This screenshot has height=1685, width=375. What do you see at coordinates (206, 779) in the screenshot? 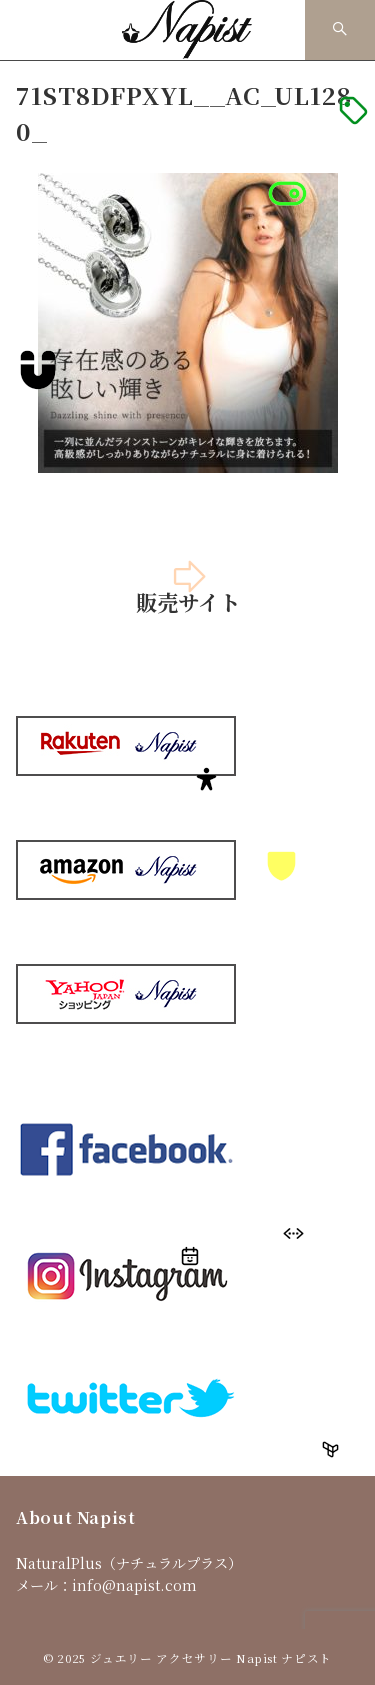
I see `indicates user profile or account` at bounding box center [206, 779].